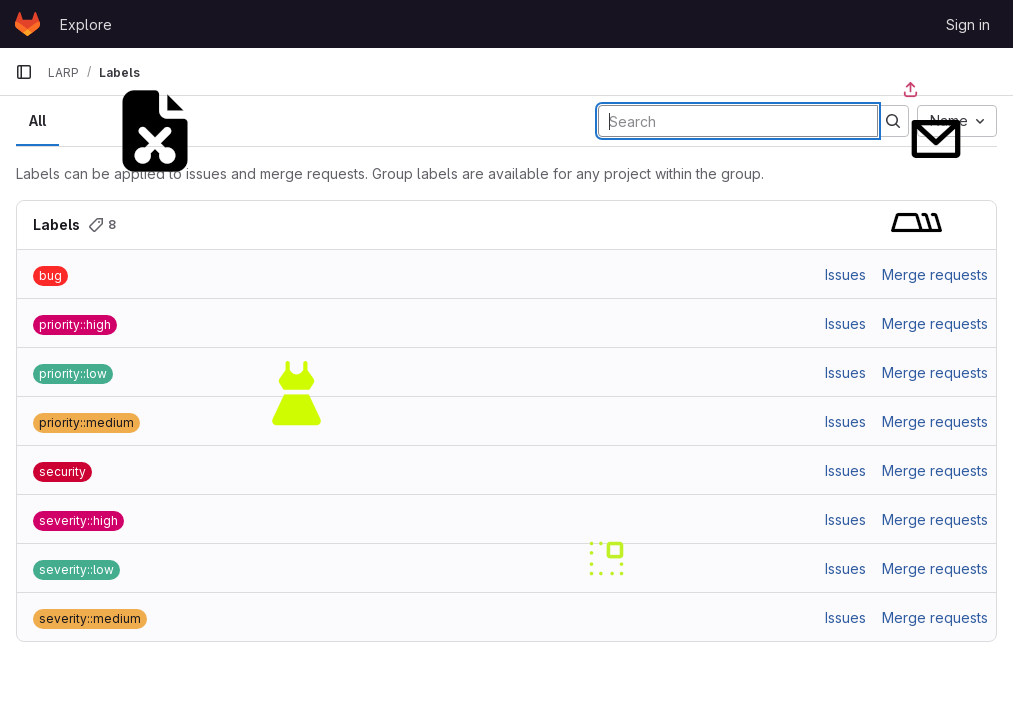 Image resolution: width=1013 pixels, height=720 pixels. Describe the element at coordinates (936, 139) in the screenshot. I see `open your inbox or email` at that location.